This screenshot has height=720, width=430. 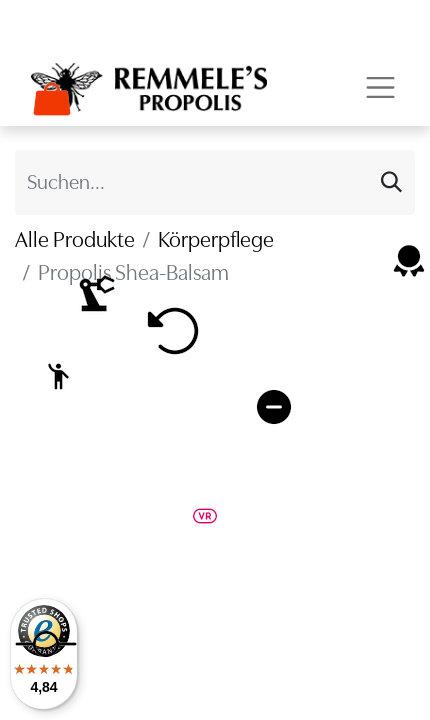 What do you see at coordinates (52, 101) in the screenshot?
I see `view your shopping bag` at bounding box center [52, 101].